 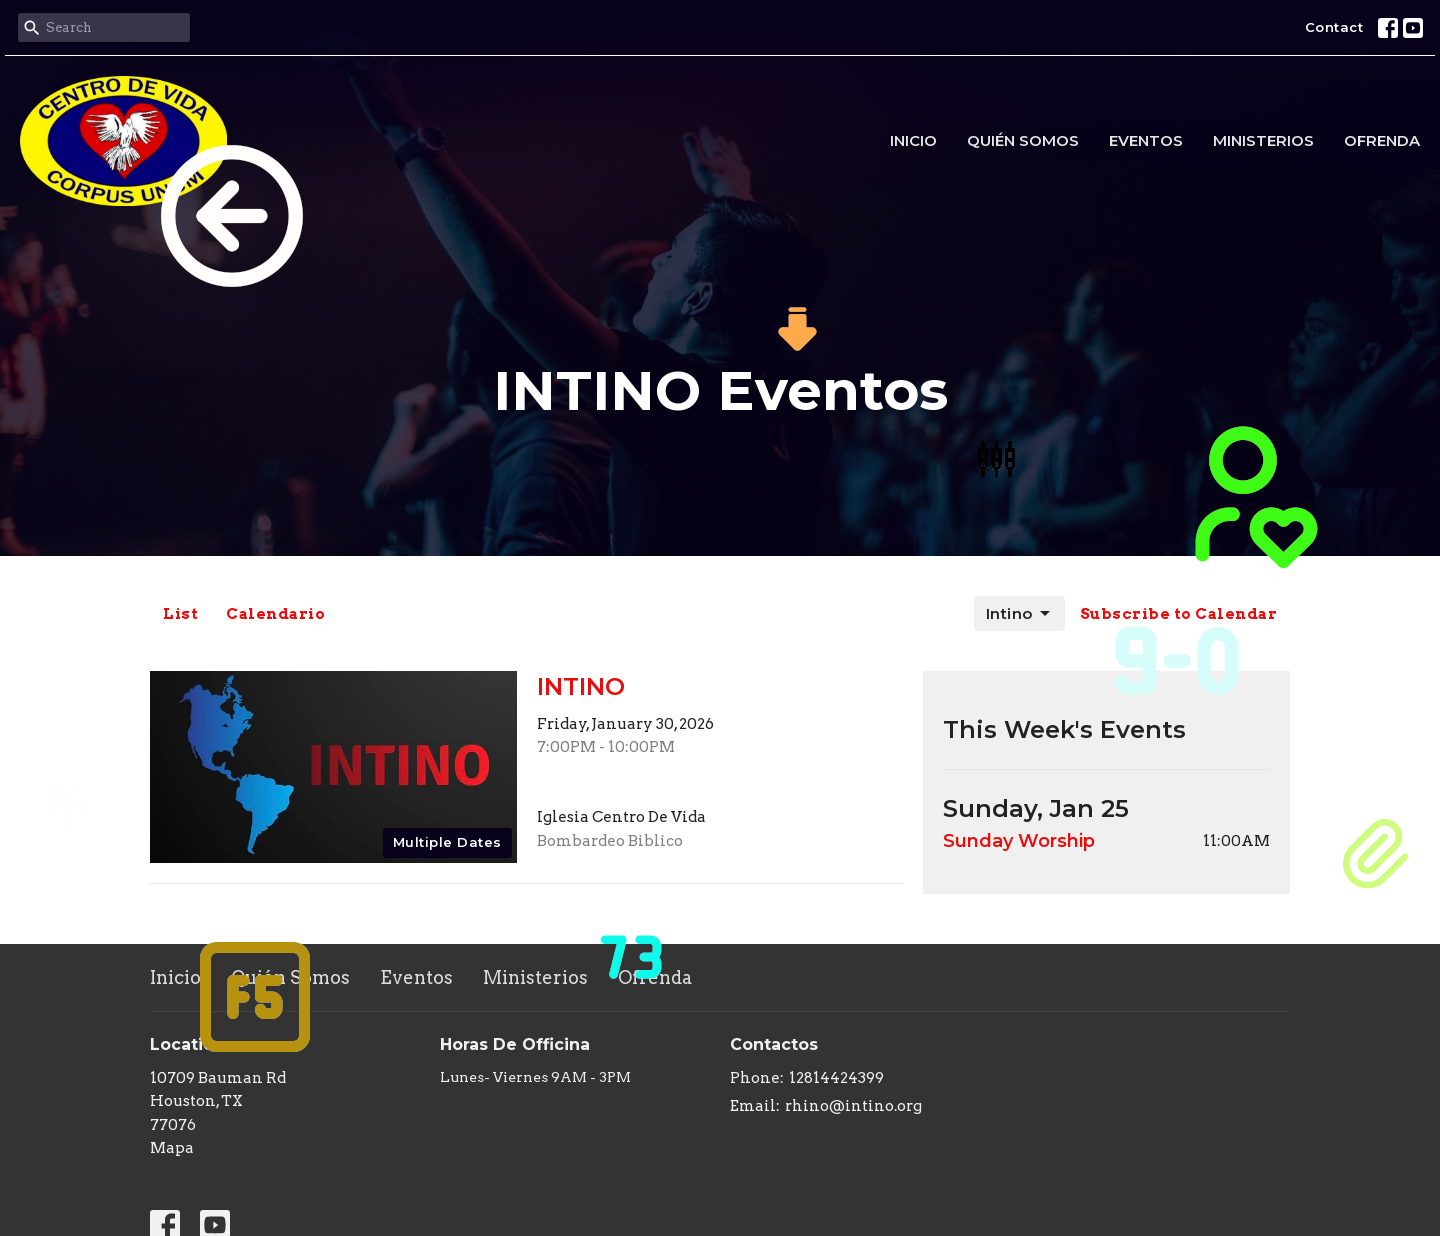 What do you see at coordinates (631, 957) in the screenshot?
I see `displays the number 73 as a label or counter` at bounding box center [631, 957].